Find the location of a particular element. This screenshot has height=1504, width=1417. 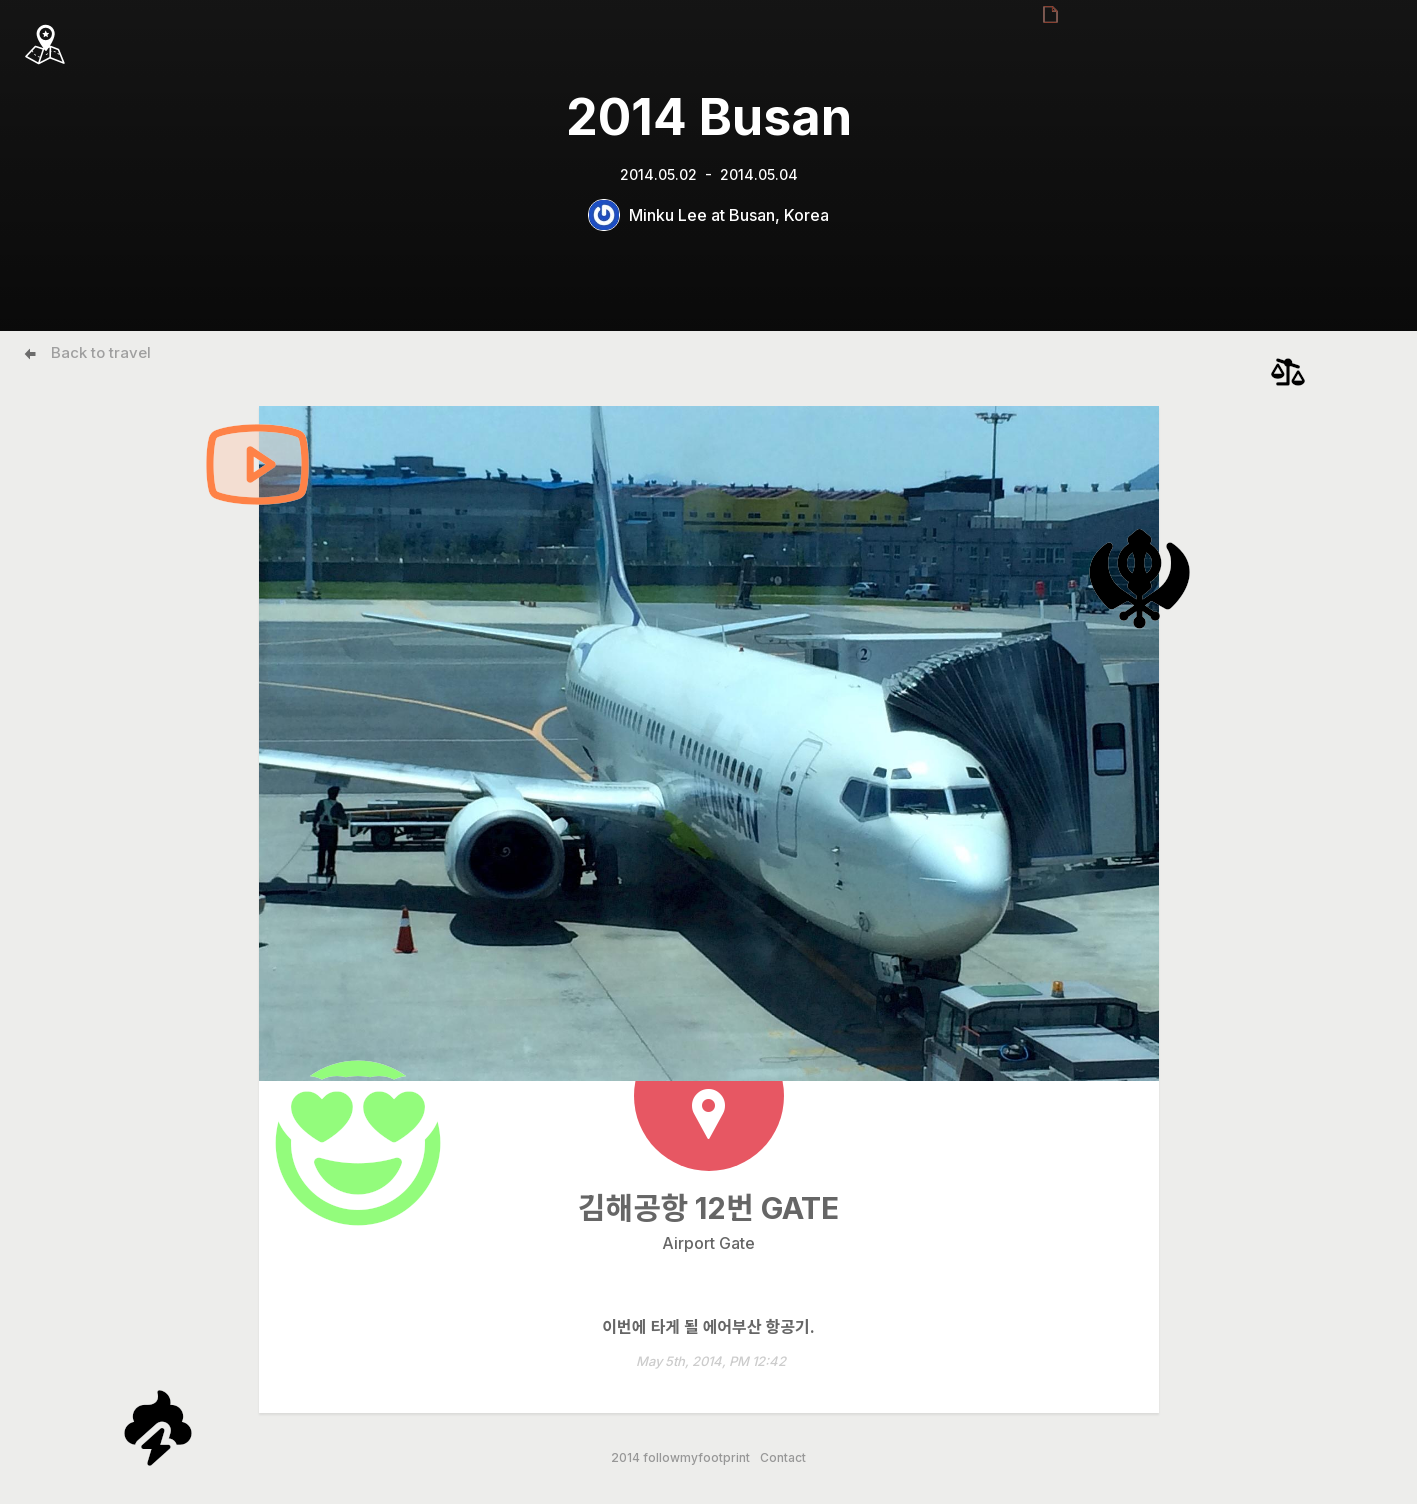

react with love or adoration is located at coordinates (358, 1143).